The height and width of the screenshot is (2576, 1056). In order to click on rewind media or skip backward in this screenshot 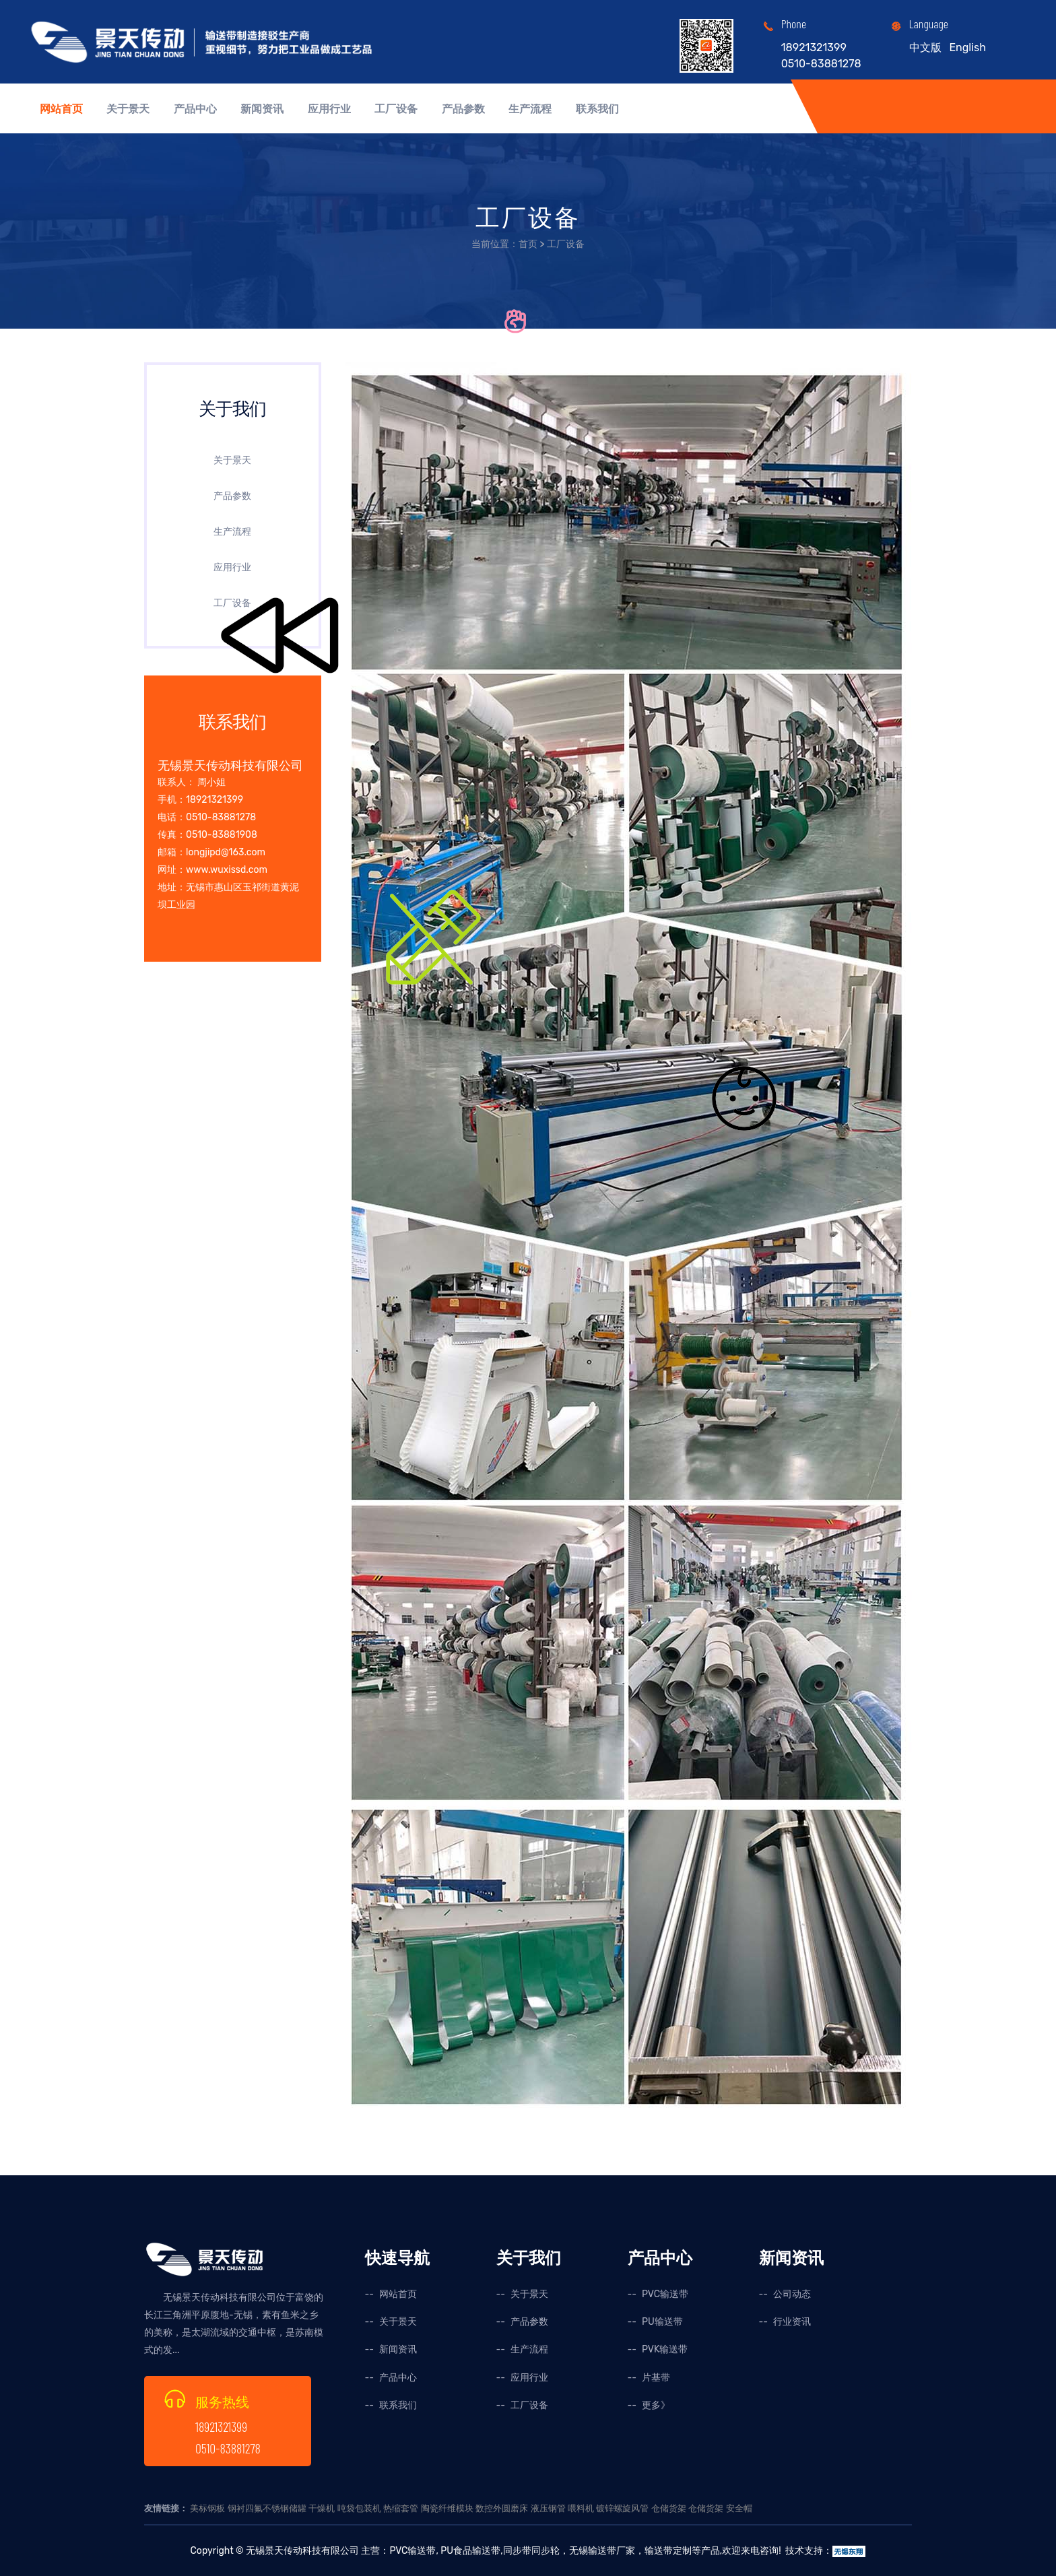, I will do `click(284, 635)`.